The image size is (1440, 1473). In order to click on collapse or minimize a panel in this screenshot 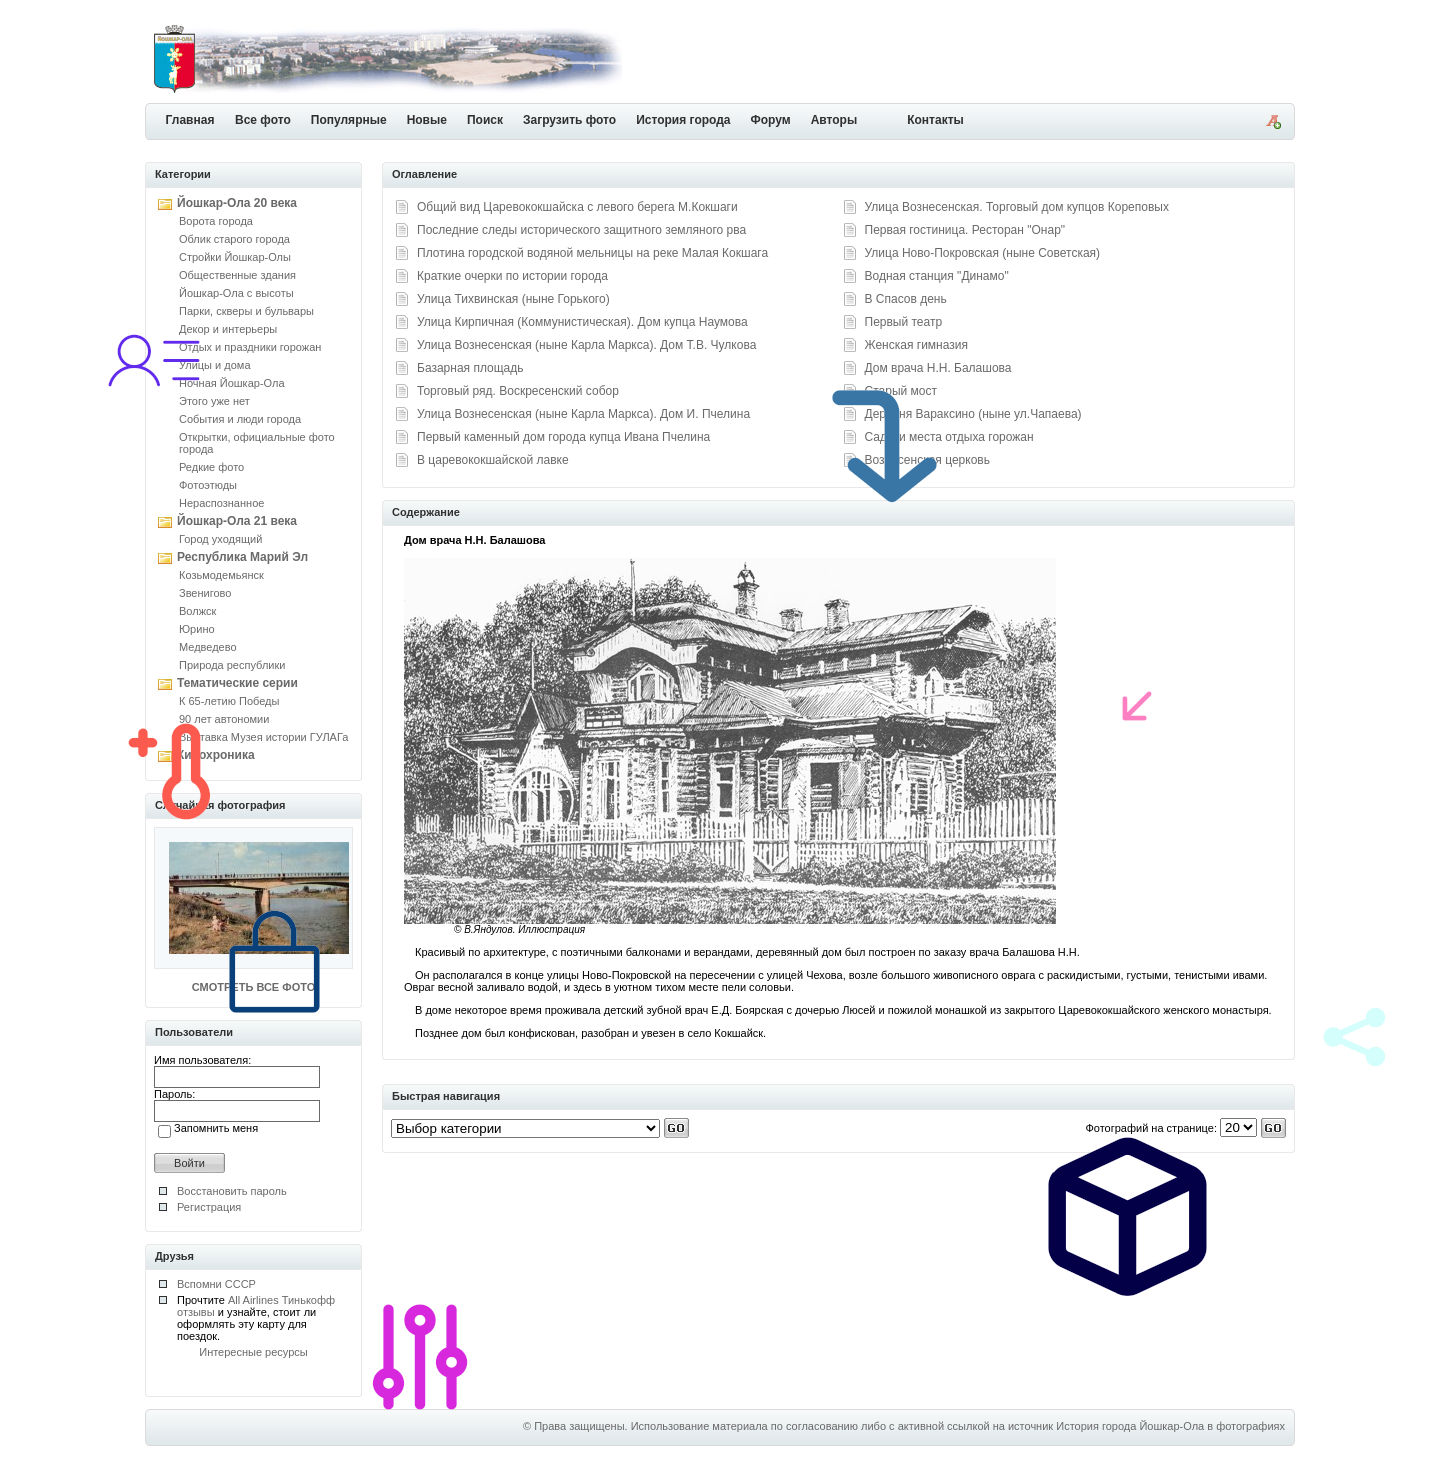, I will do `click(1137, 706)`.